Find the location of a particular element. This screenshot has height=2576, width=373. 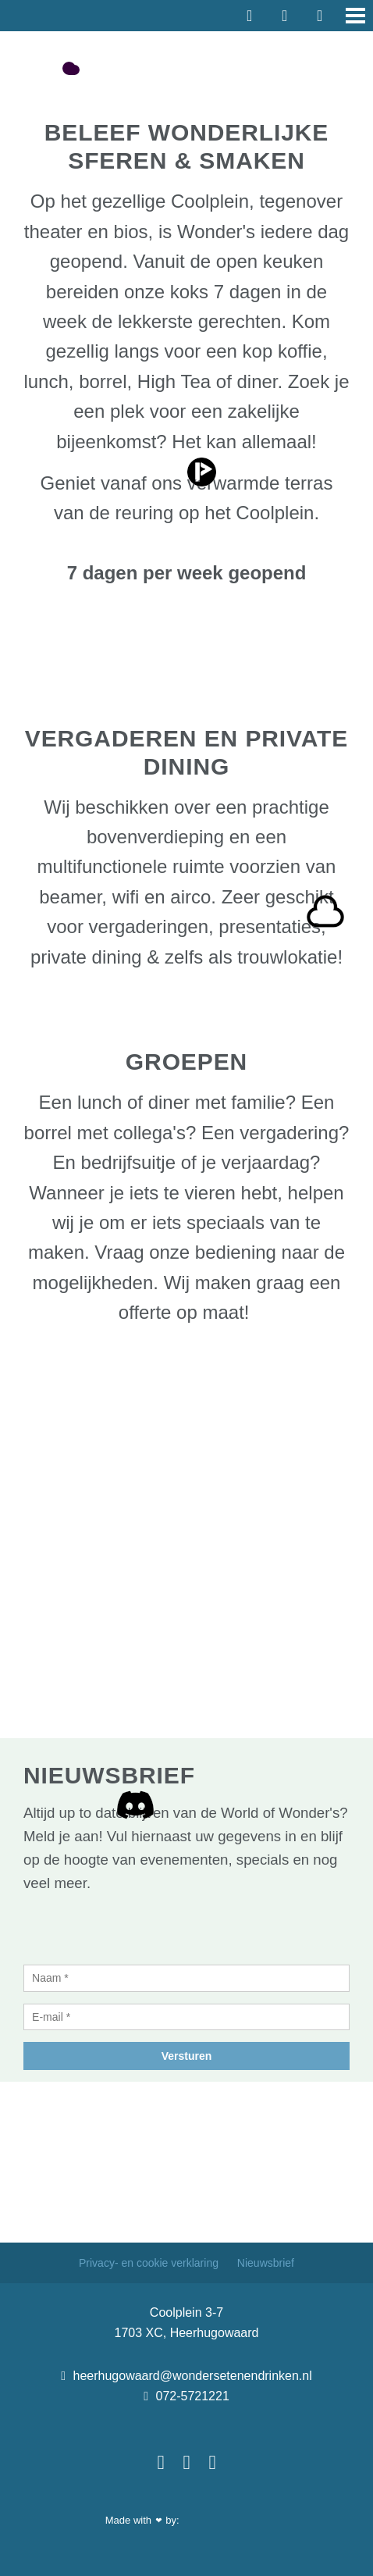

indicates cloudy weather conditions is located at coordinates (71, 68).